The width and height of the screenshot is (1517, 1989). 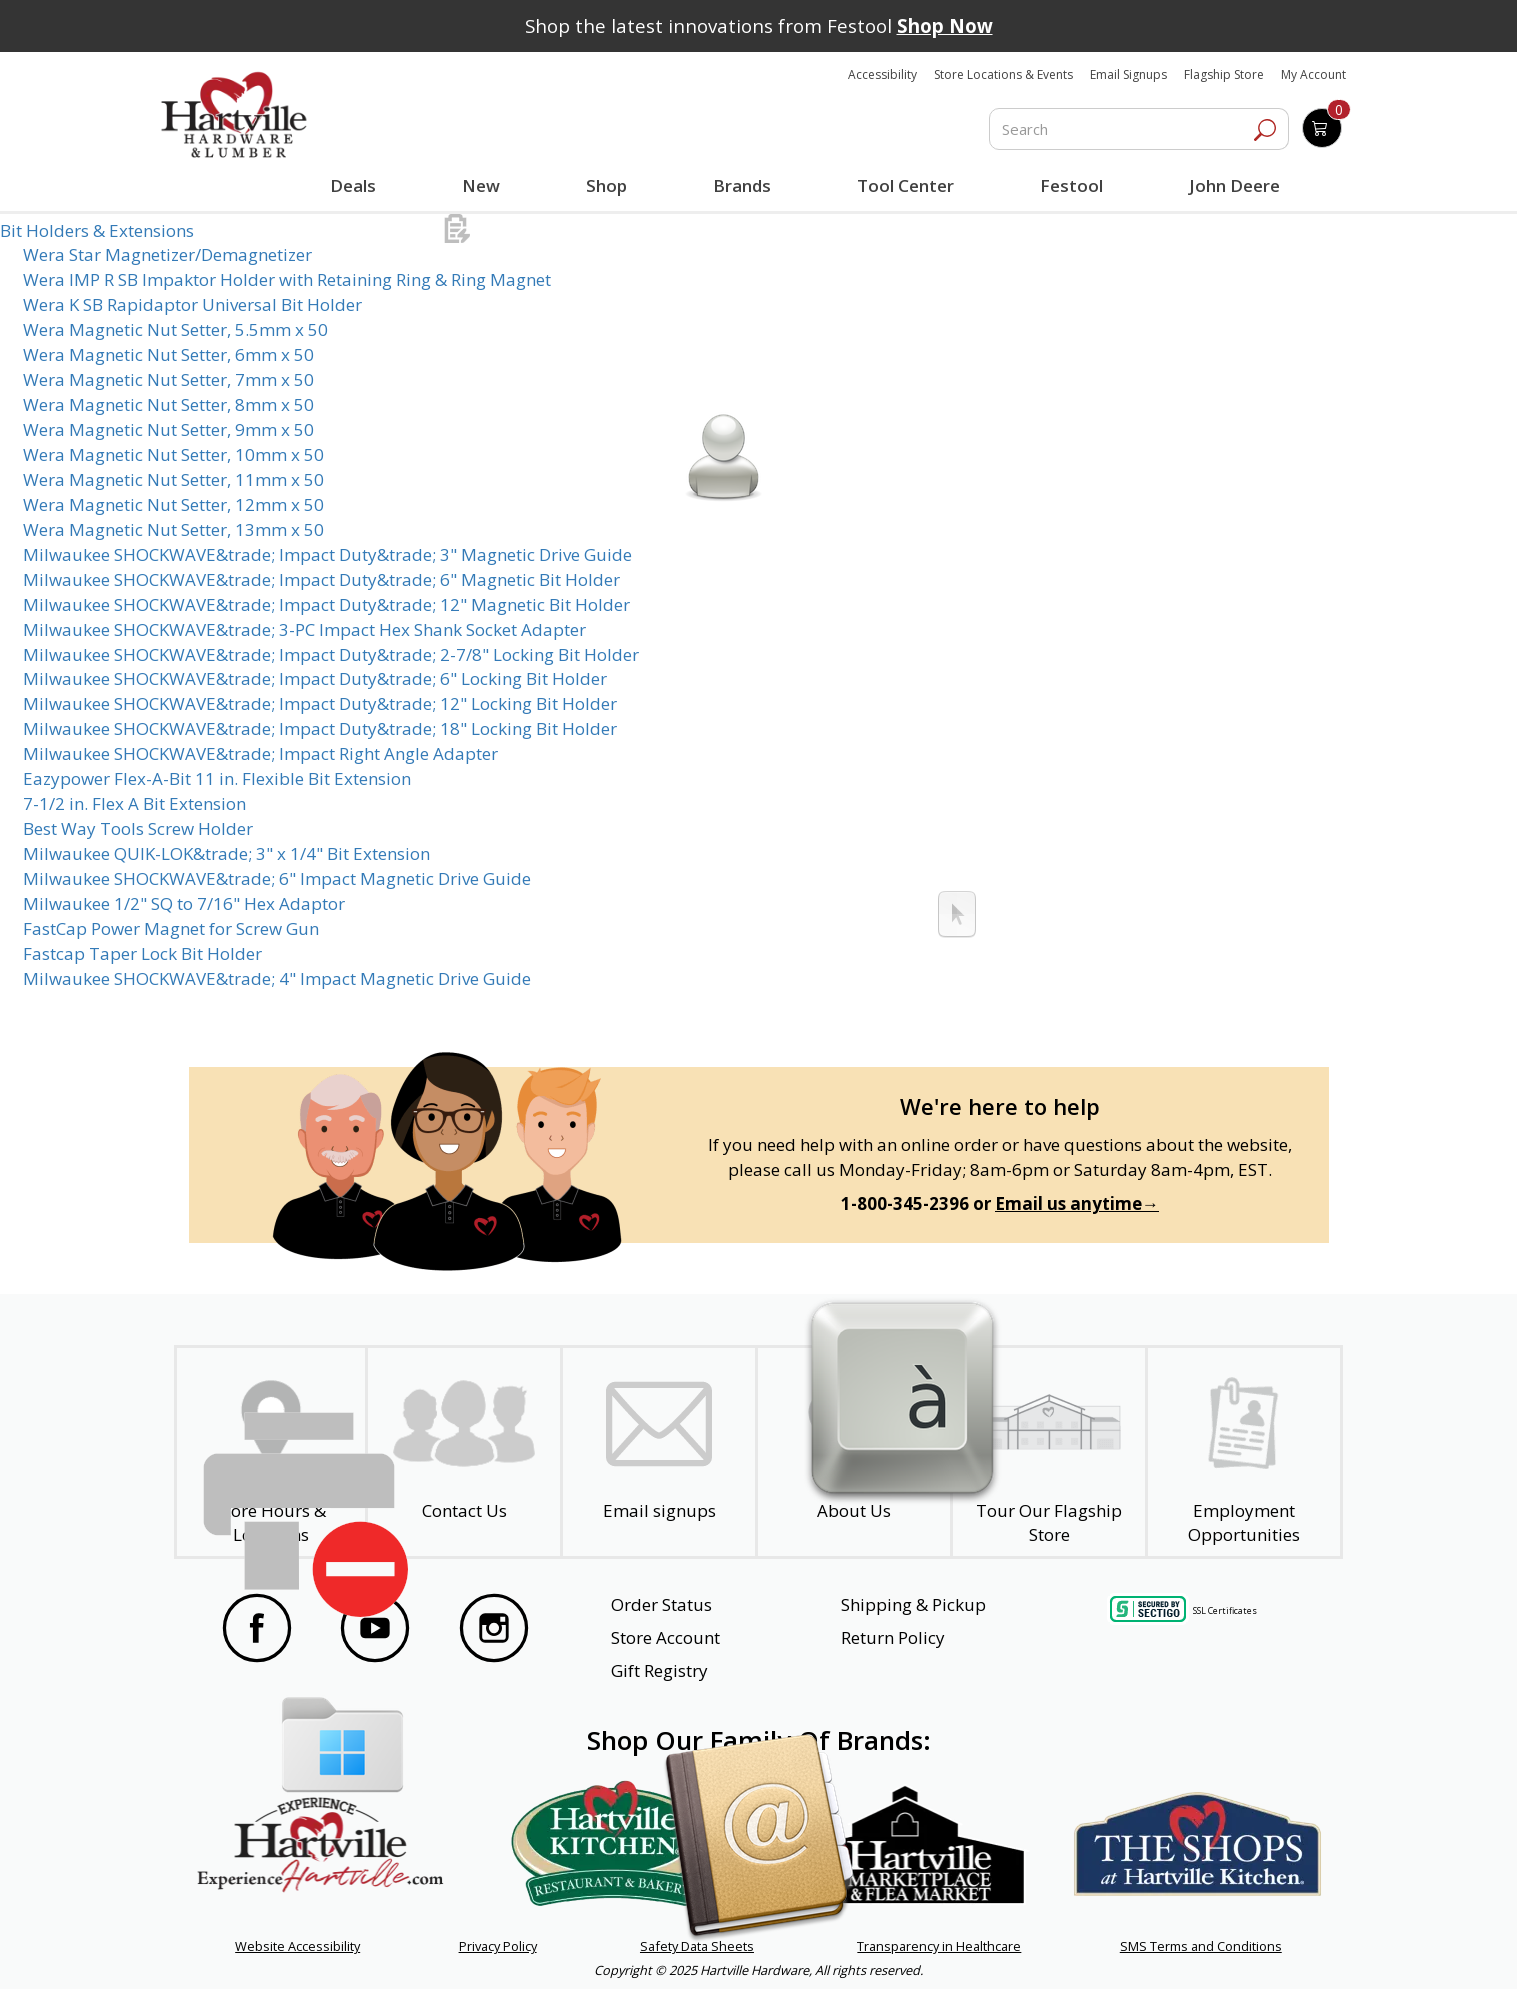 What do you see at coordinates (723, 459) in the screenshot?
I see `default user profile placeholder` at bounding box center [723, 459].